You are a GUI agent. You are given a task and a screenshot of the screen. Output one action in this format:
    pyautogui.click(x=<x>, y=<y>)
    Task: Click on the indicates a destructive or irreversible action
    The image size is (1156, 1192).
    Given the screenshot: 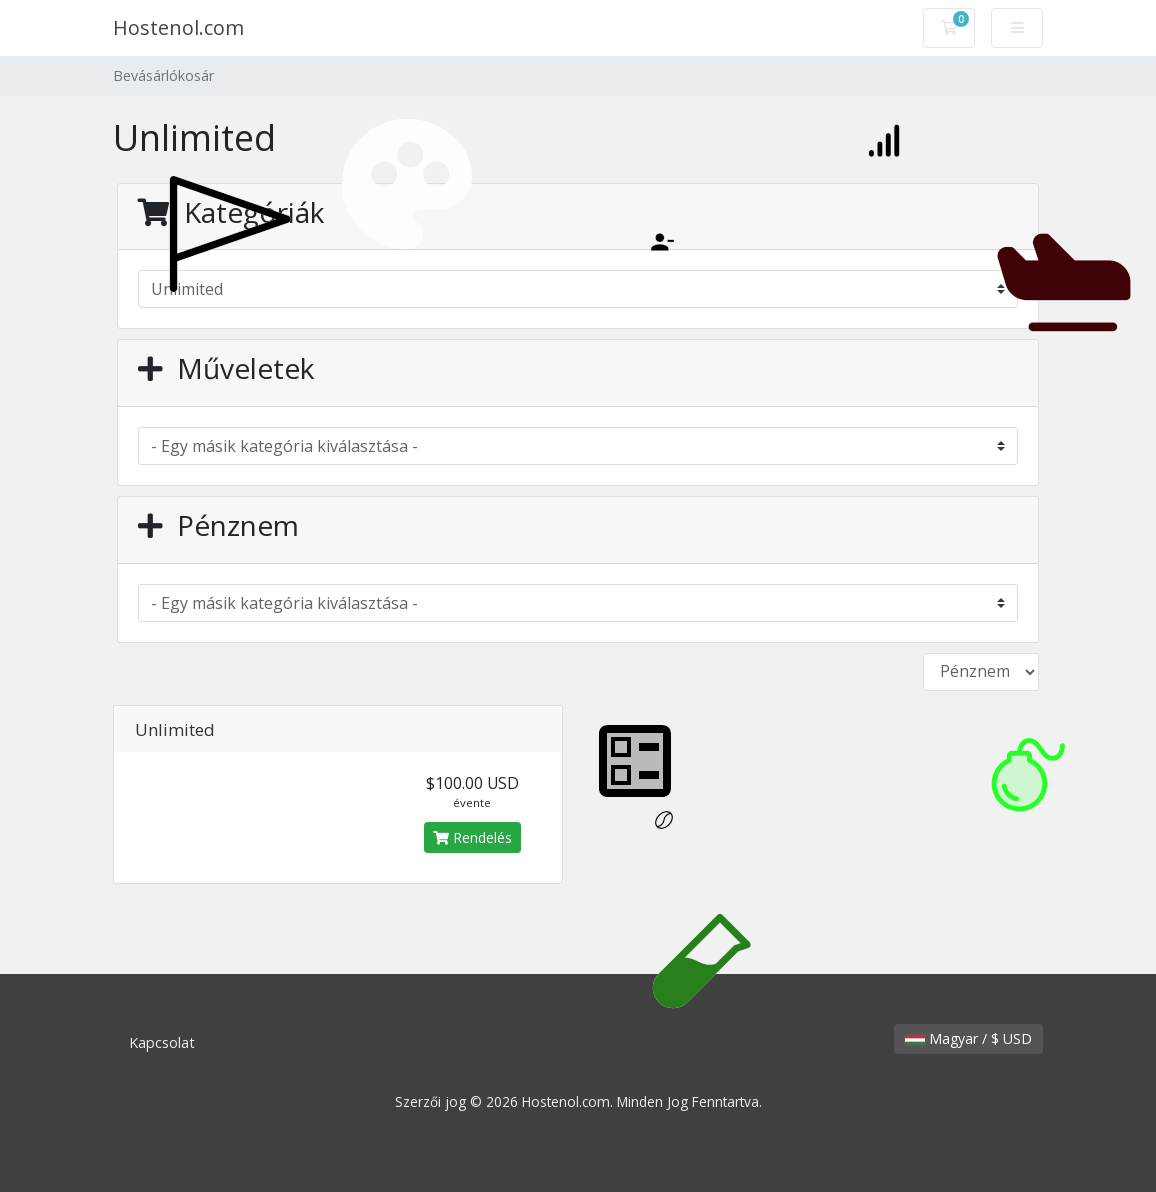 What is the action you would take?
    pyautogui.click(x=1024, y=773)
    